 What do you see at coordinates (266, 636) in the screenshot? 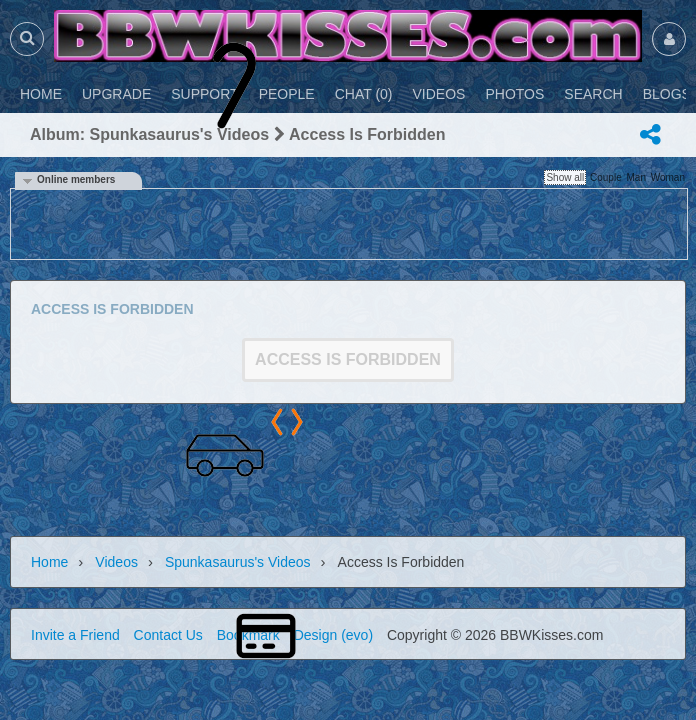
I see `access payment methods` at bounding box center [266, 636].